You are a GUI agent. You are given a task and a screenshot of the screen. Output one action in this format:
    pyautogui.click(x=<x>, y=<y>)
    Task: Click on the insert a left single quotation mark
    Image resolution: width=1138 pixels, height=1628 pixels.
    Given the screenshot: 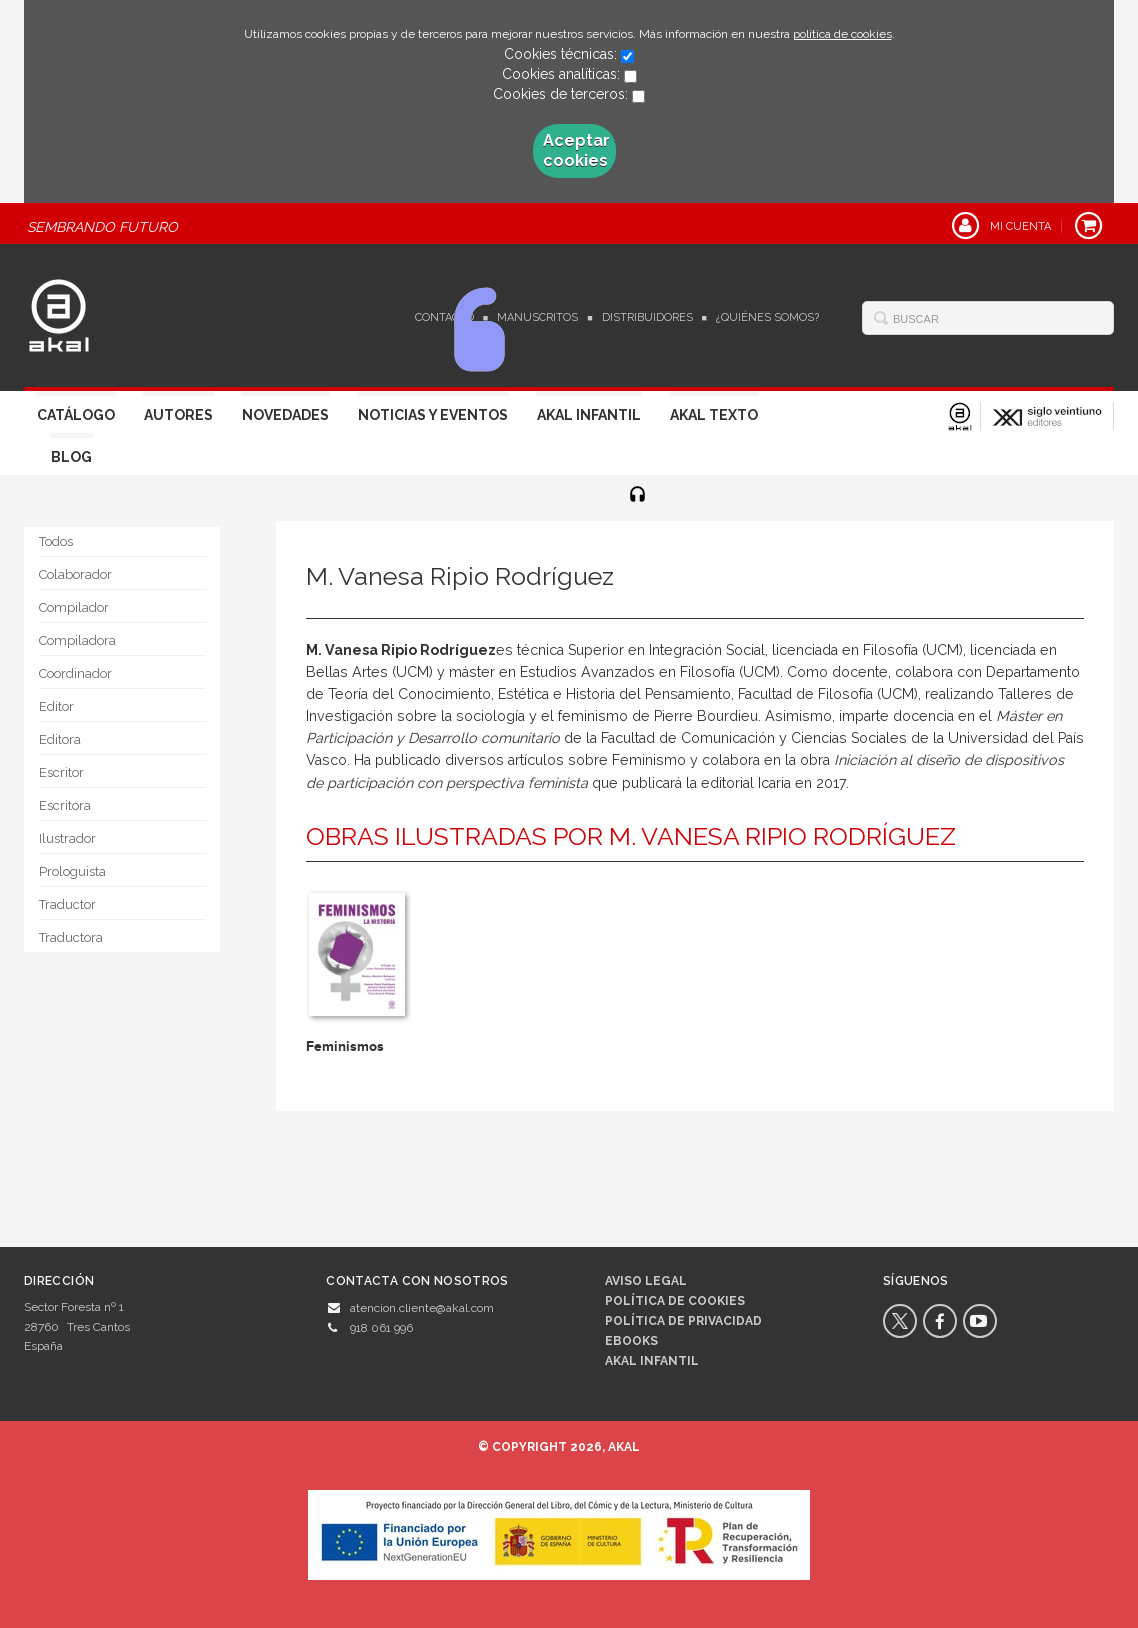 What is the action you would take?
    pyautogui.click(x=479, y=329)
    